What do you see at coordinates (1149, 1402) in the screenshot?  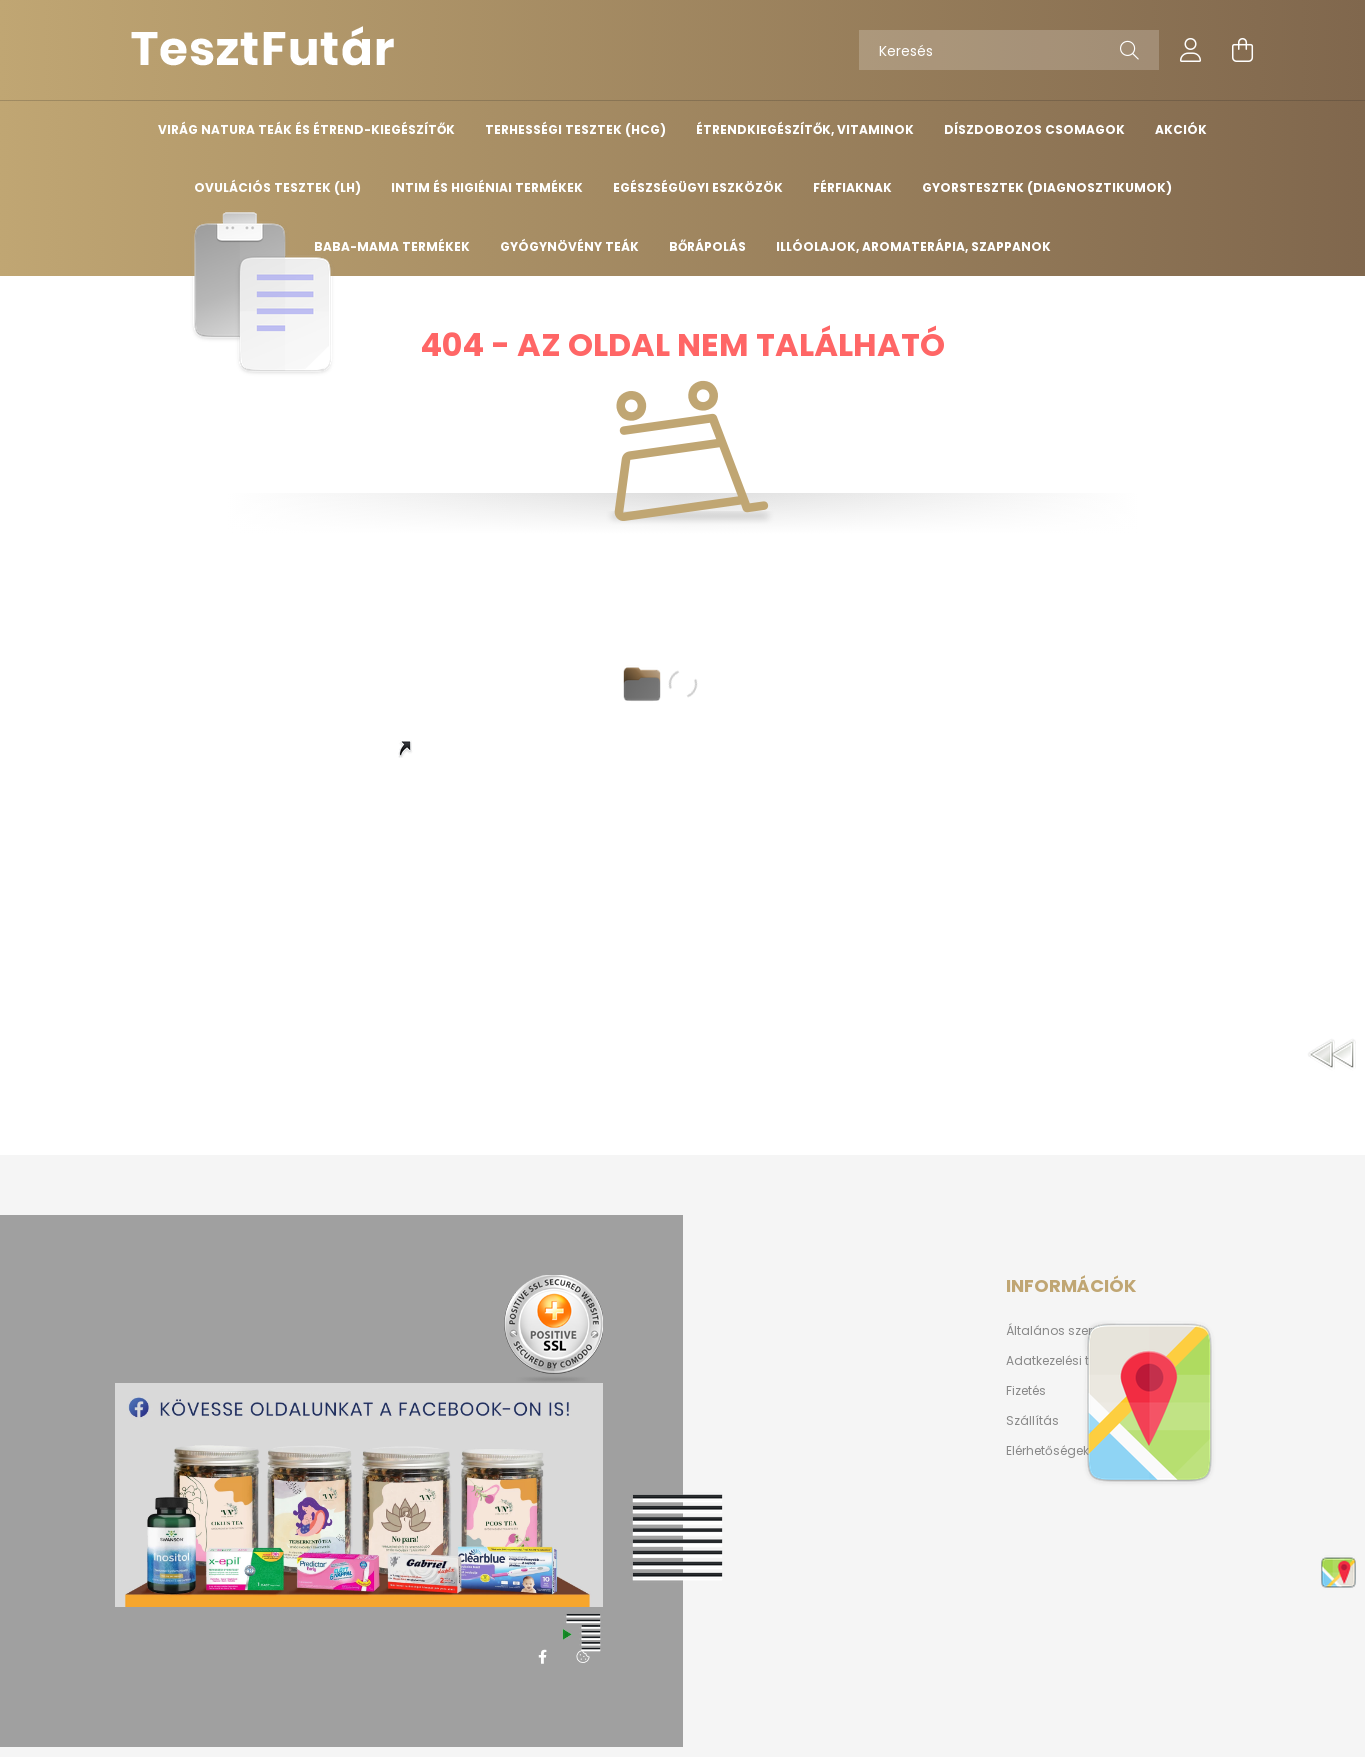 I see `a google earth KML geographic data file` at bounding box center [1149, 1402].